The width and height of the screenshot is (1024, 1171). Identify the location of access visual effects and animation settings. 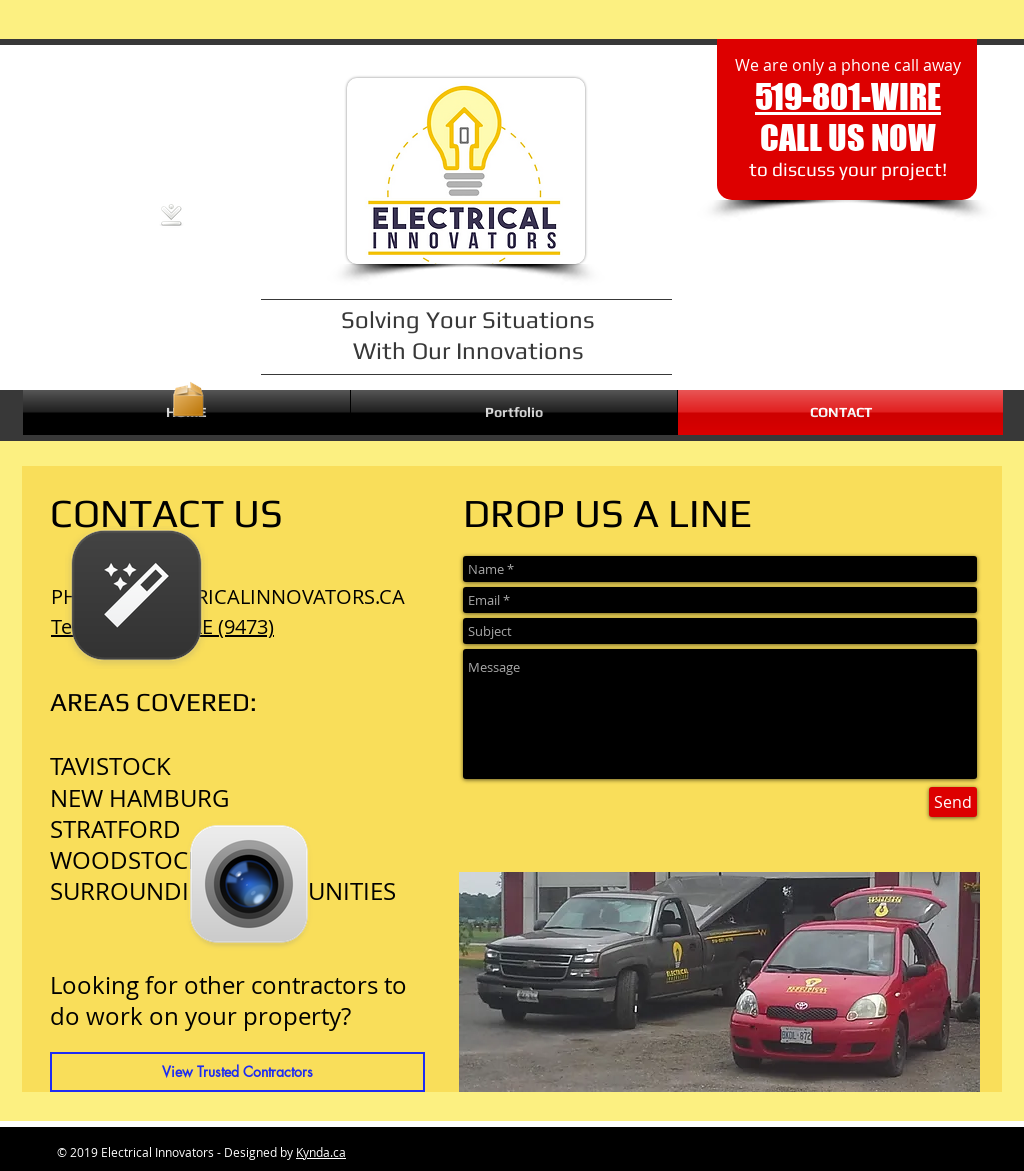
(136, 597).